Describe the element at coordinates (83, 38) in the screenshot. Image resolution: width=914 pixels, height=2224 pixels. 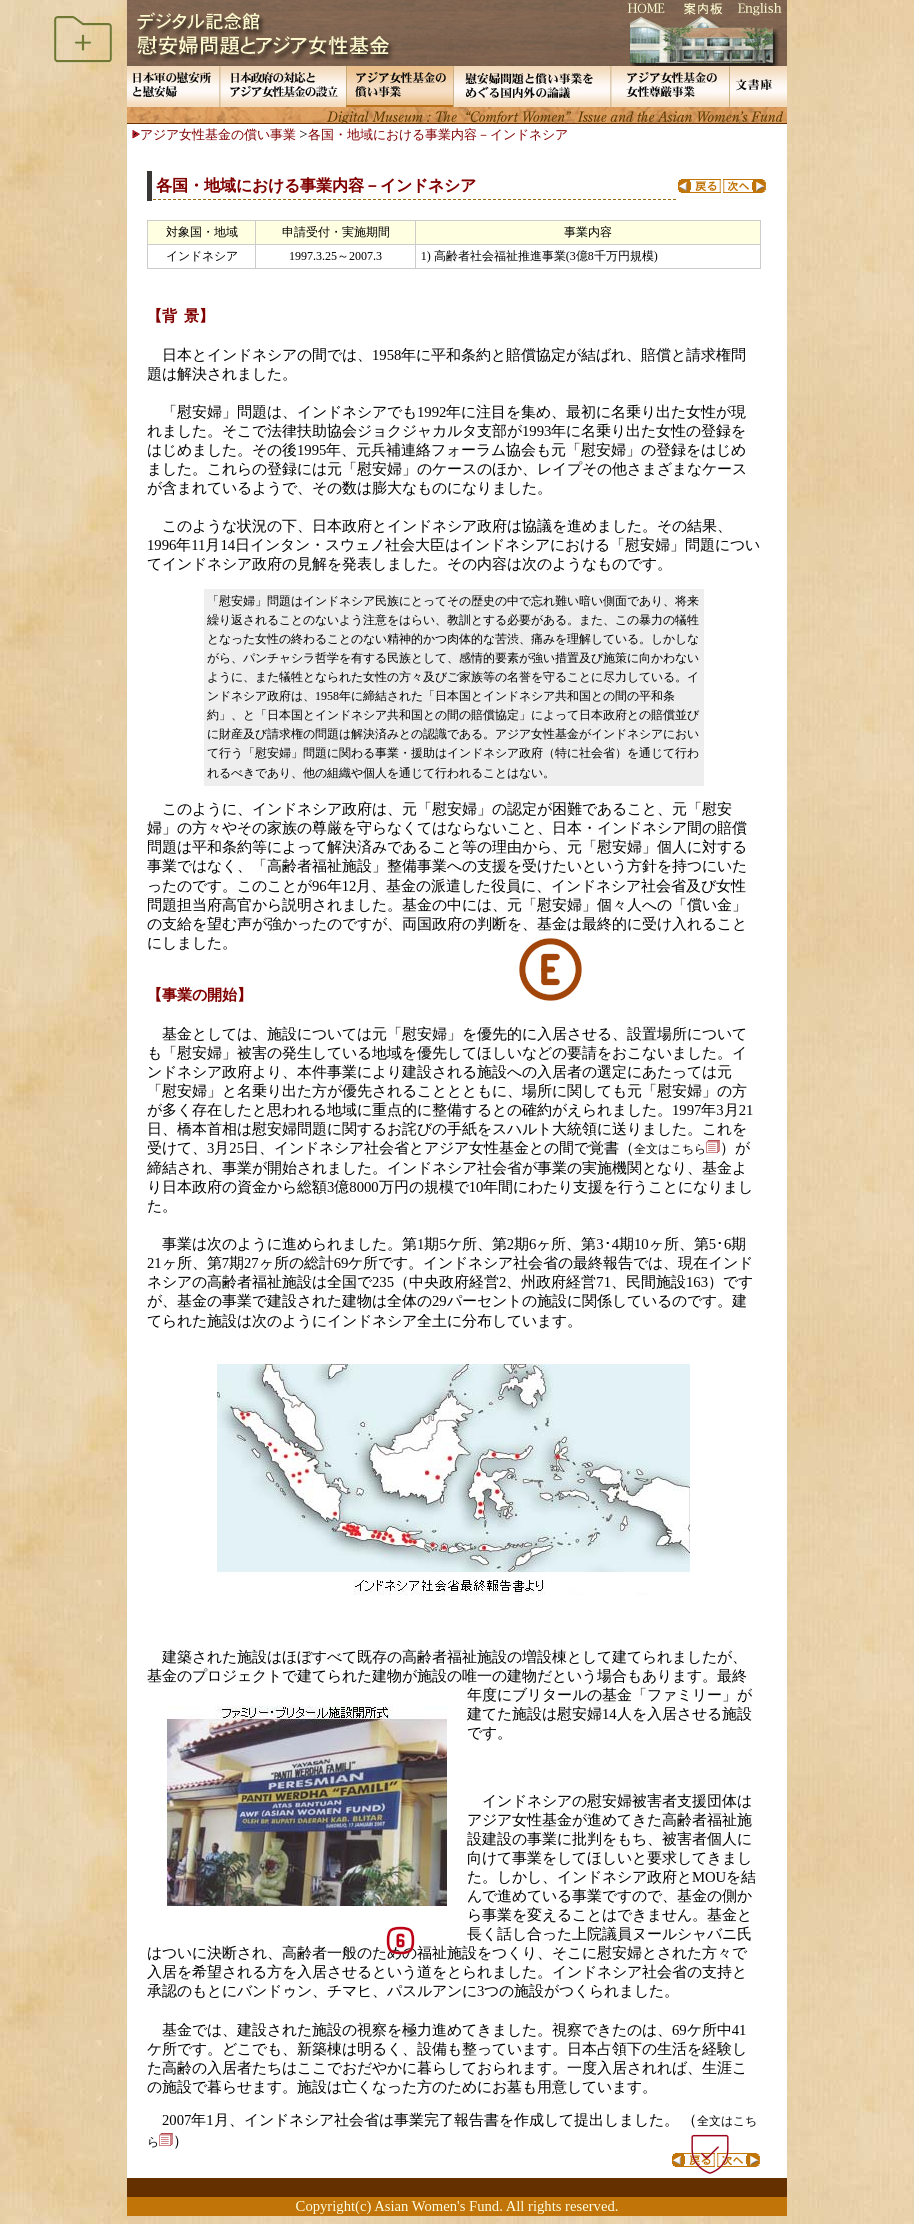
I see `create a new folder` at that location.